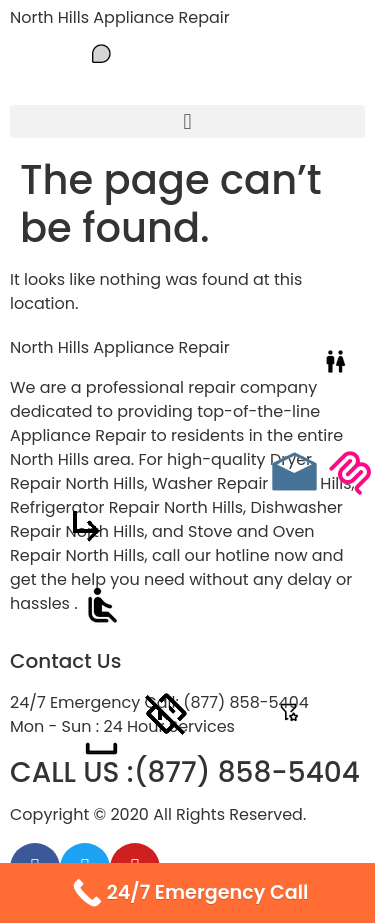 This screenshot has width=375, height=923. I want to click on filter by starred or favorite items, so click(288, 711).